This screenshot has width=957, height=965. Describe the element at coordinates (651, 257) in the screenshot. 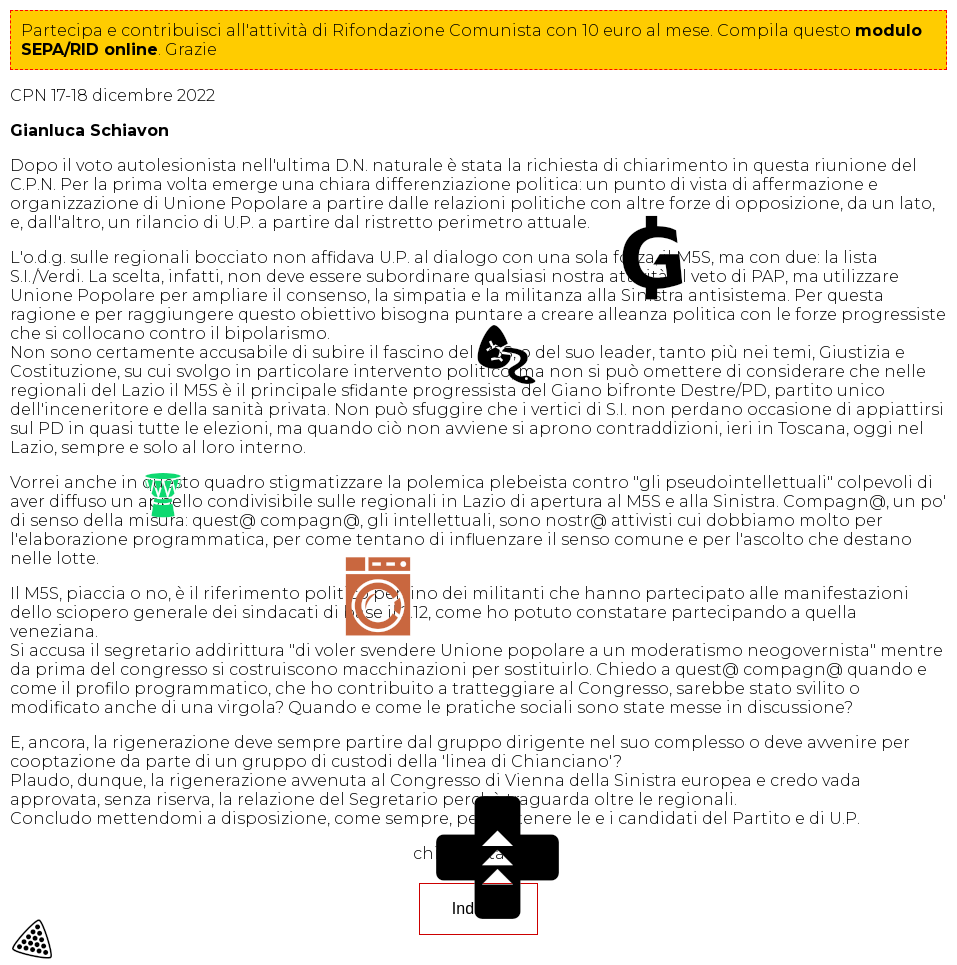

I see `view your current credits balance` at that location.